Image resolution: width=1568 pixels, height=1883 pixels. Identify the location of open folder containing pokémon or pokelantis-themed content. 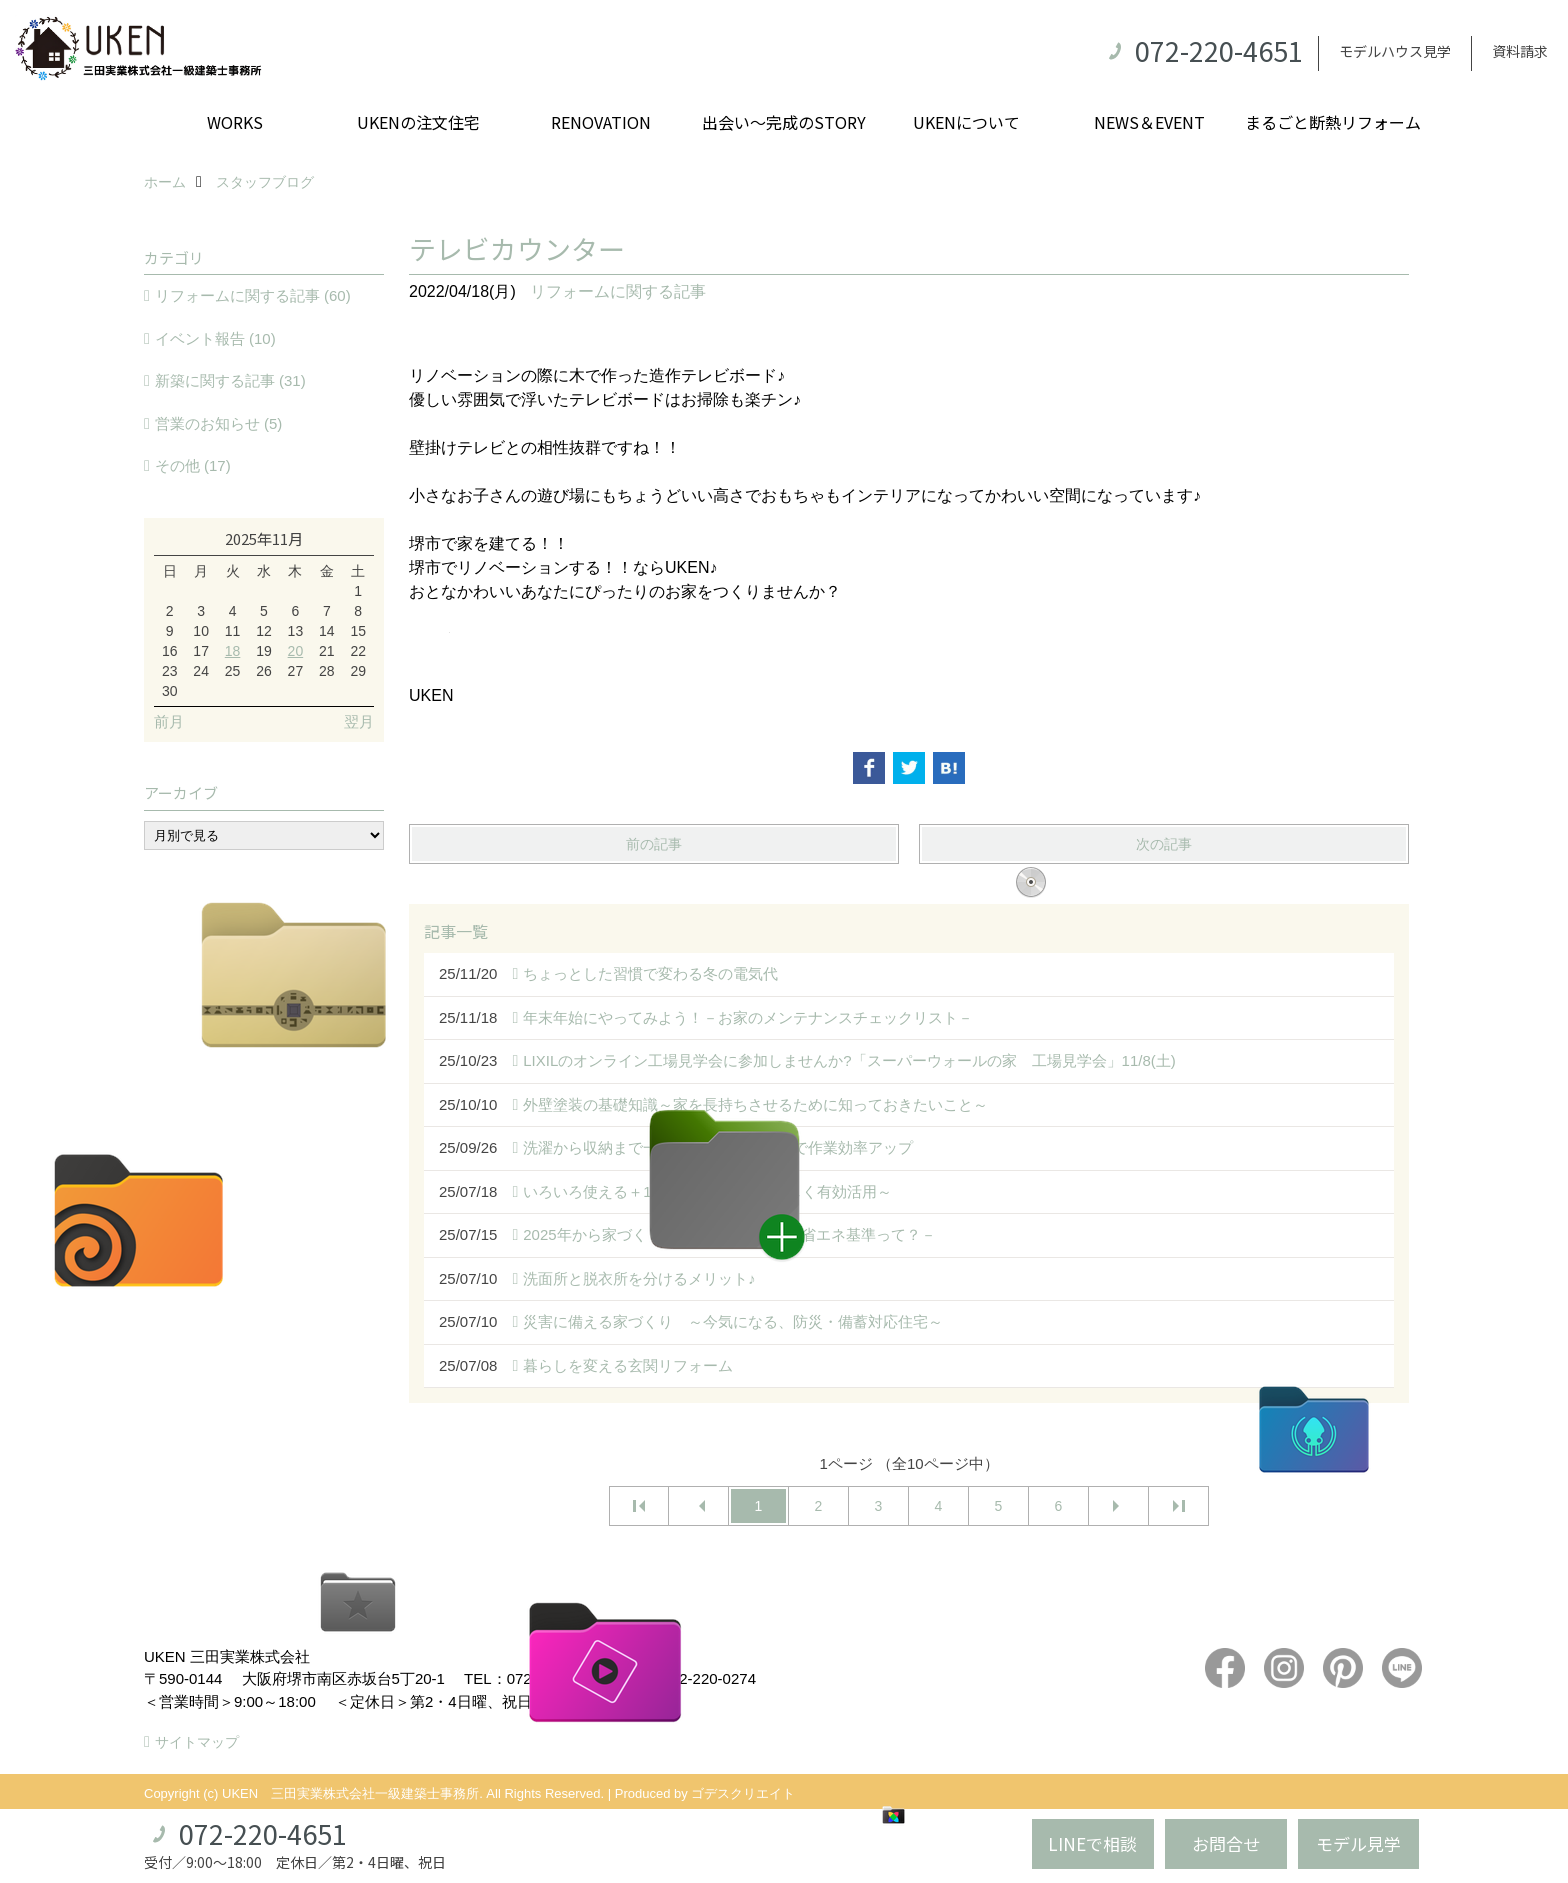
(293, 980).